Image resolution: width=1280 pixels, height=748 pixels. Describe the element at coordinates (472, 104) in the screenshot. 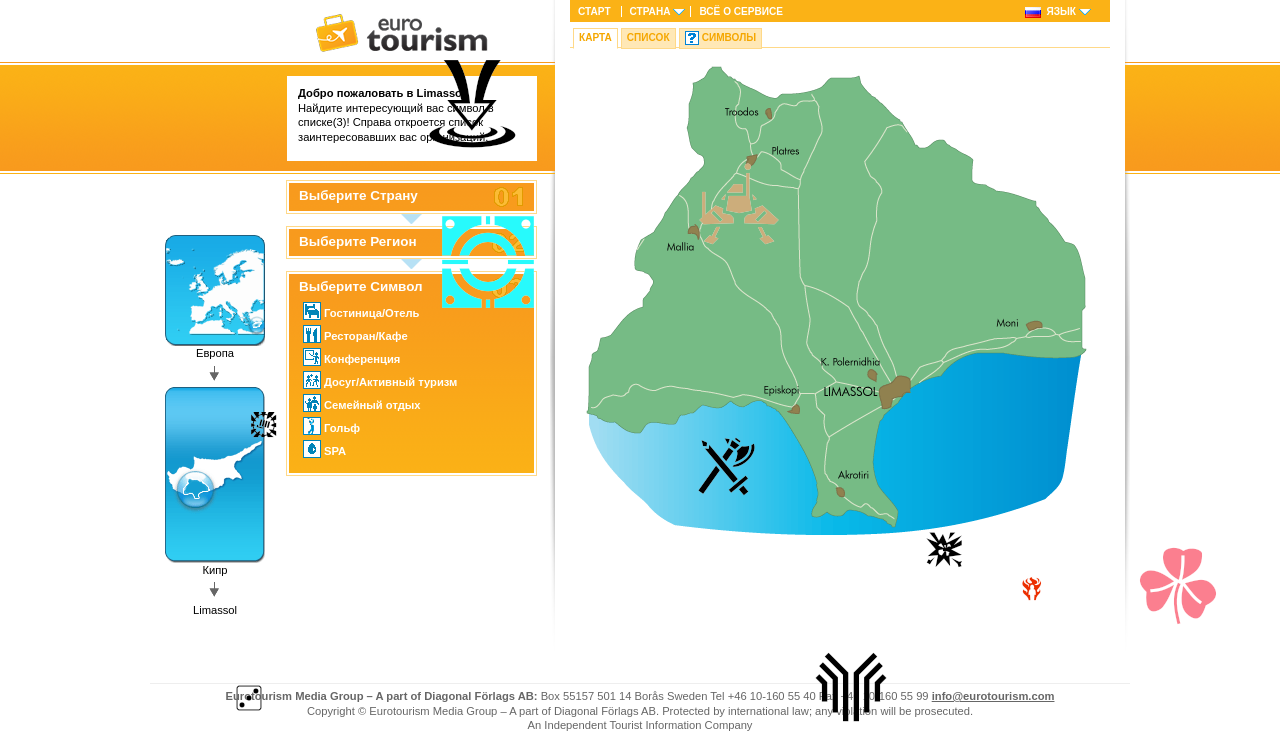

I see `indicates a drop zone or landing point` at that location.